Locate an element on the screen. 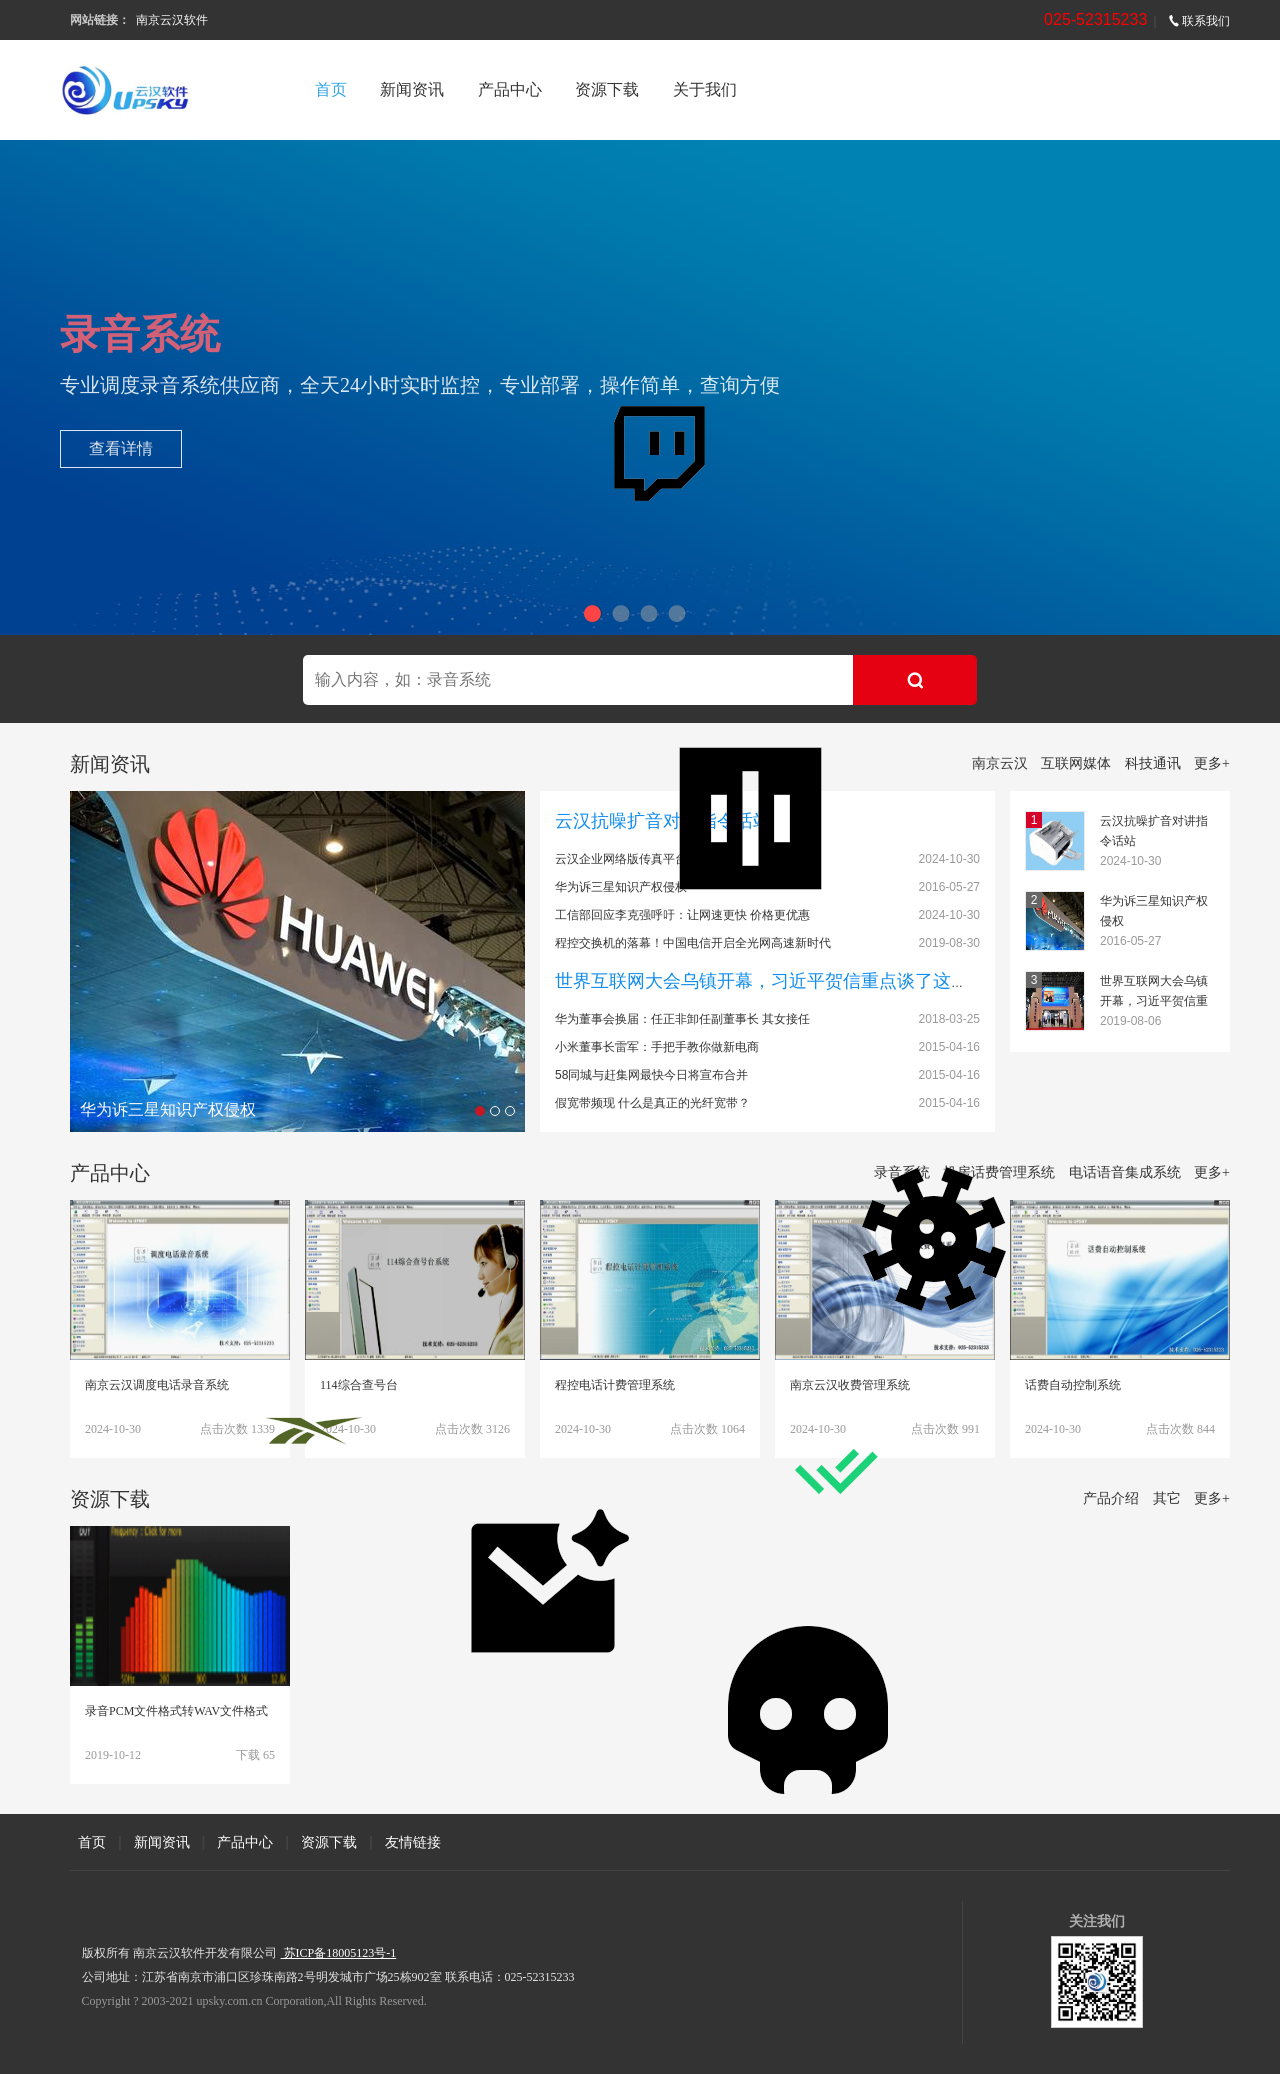 Image resolution: width=1280 pixels, height=2074 pixels. open Twitch app is located at coordinates (659, 451).